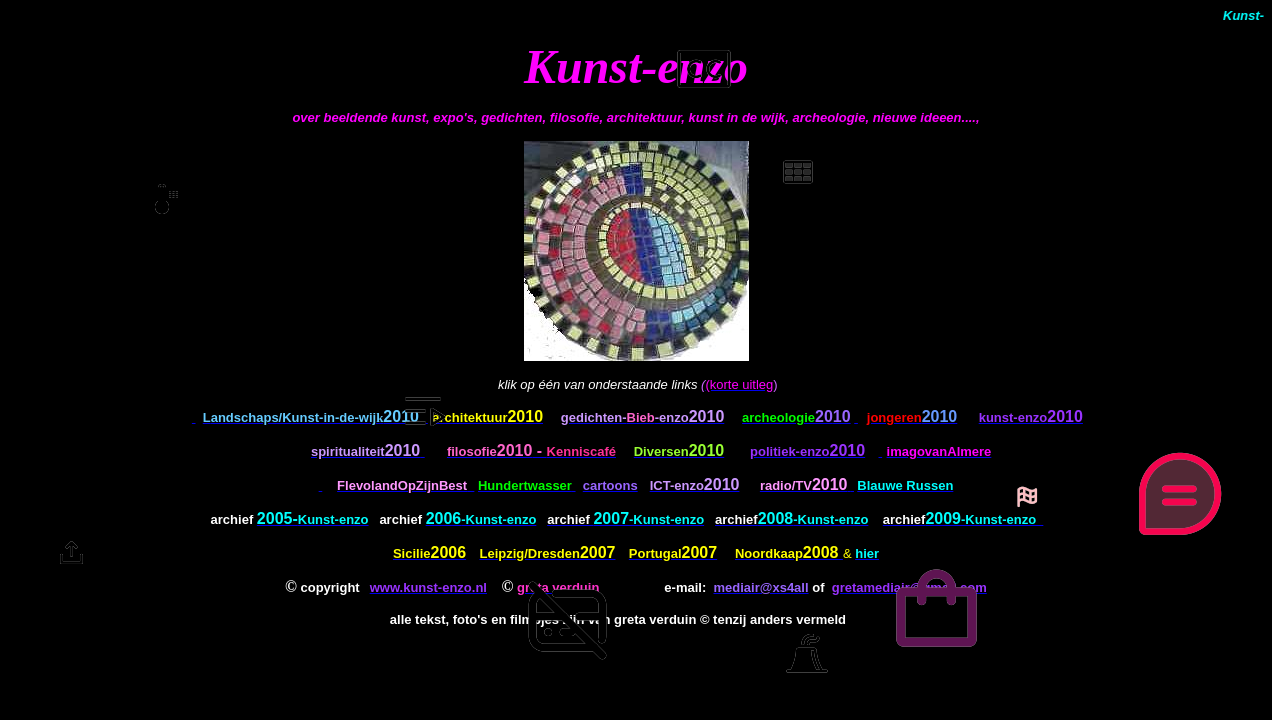 Image resolution: width=1272 pixels, height=720 pixels. What do you see at coordinates (936, 612) in the screenshot?
I see `view your shopping bag` at bounding box center [936, 612].